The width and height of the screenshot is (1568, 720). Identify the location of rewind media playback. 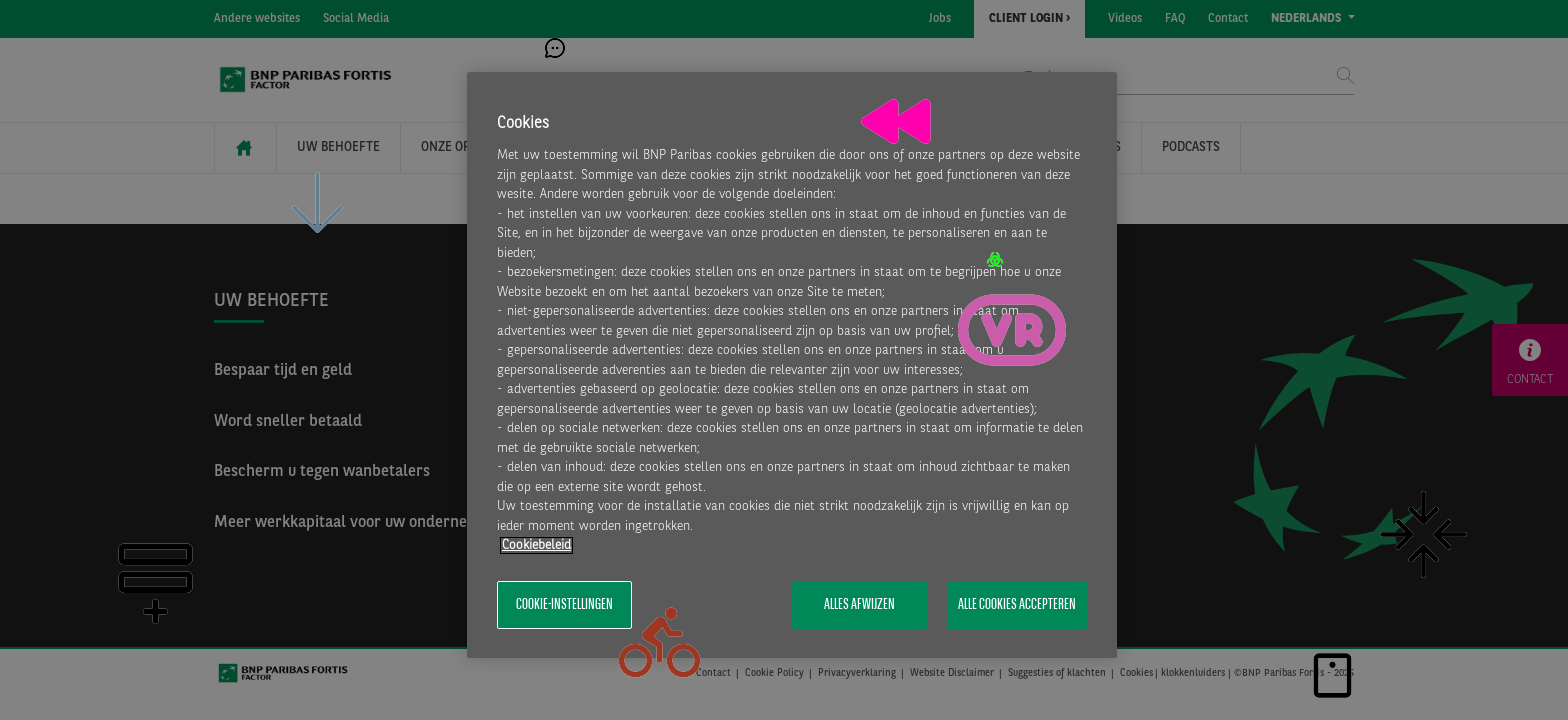
(898, 121).